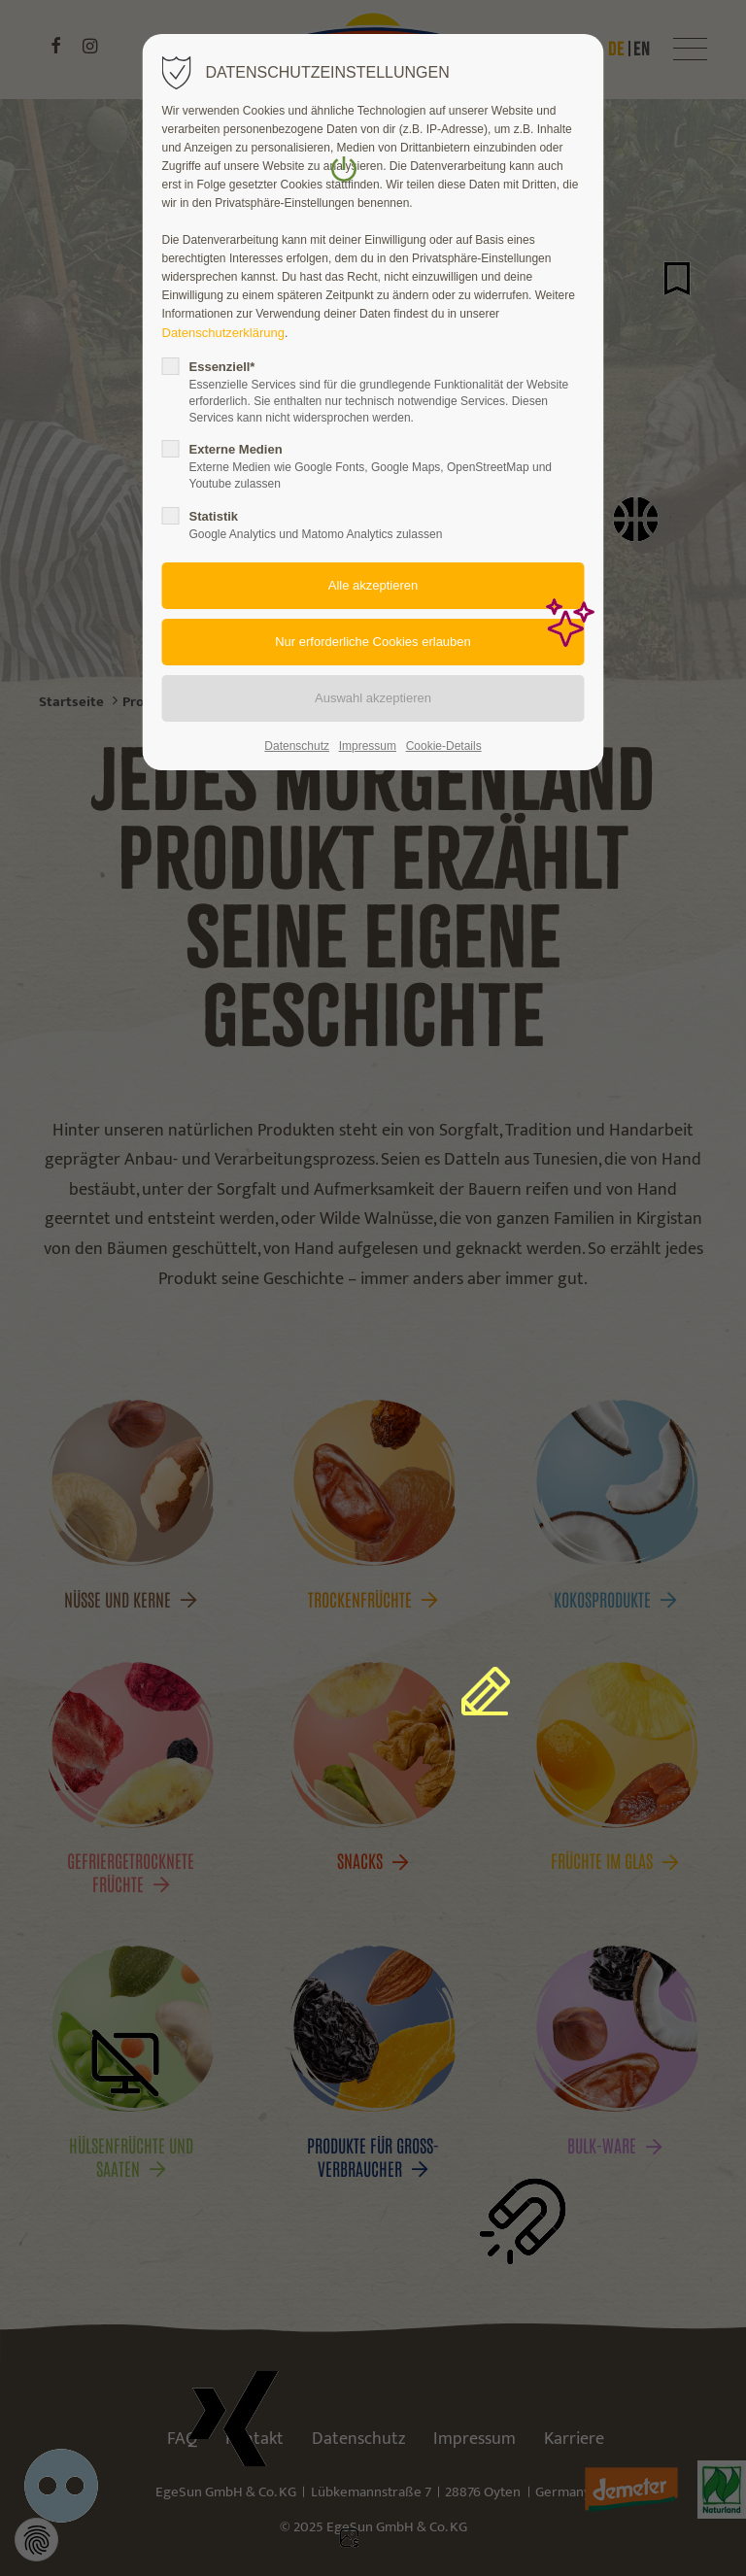 This screenshot has height=2576, width=746. I want to click on turn off or shut down the device, so click(344, 169).